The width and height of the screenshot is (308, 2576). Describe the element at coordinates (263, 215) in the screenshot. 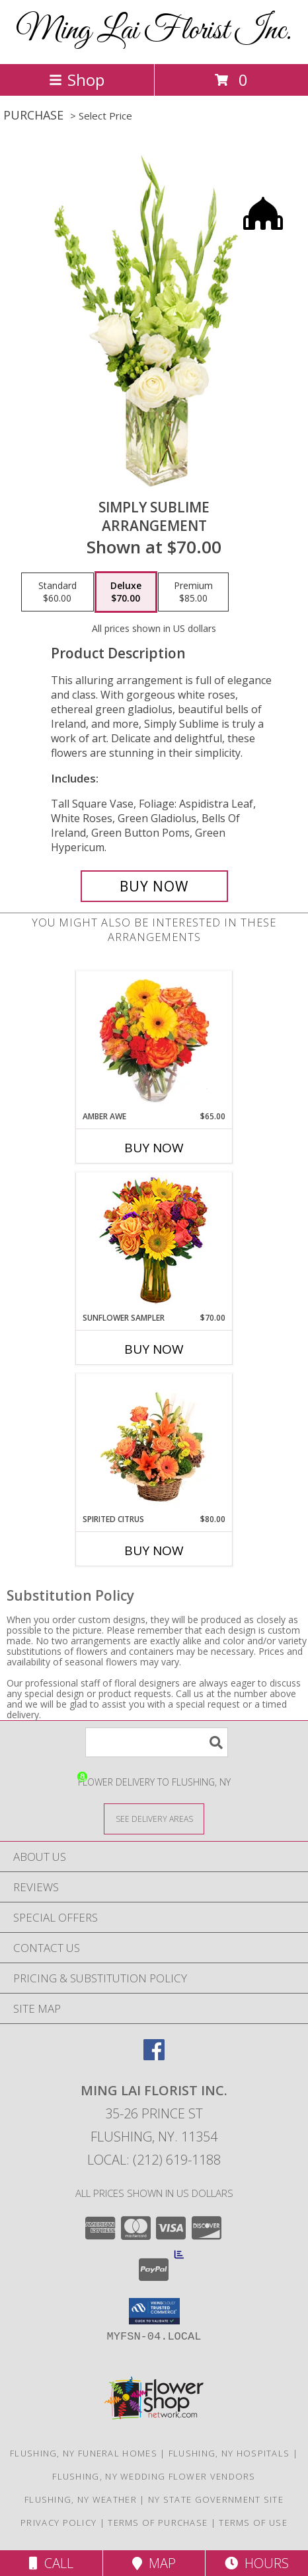

I see `find nearby mosques` at that location.